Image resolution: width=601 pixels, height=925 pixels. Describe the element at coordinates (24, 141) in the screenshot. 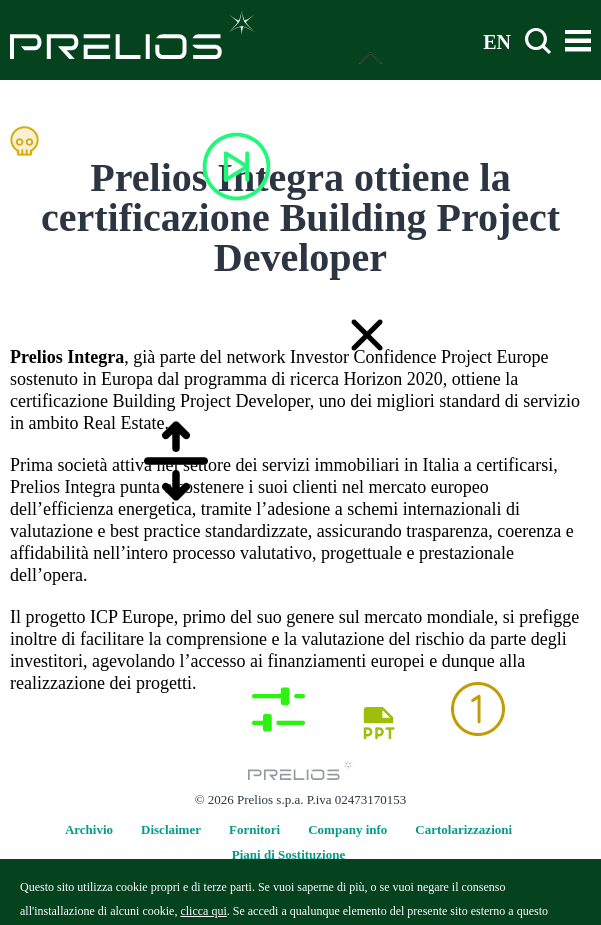

I see `indicates danger or fatal error` at that location.